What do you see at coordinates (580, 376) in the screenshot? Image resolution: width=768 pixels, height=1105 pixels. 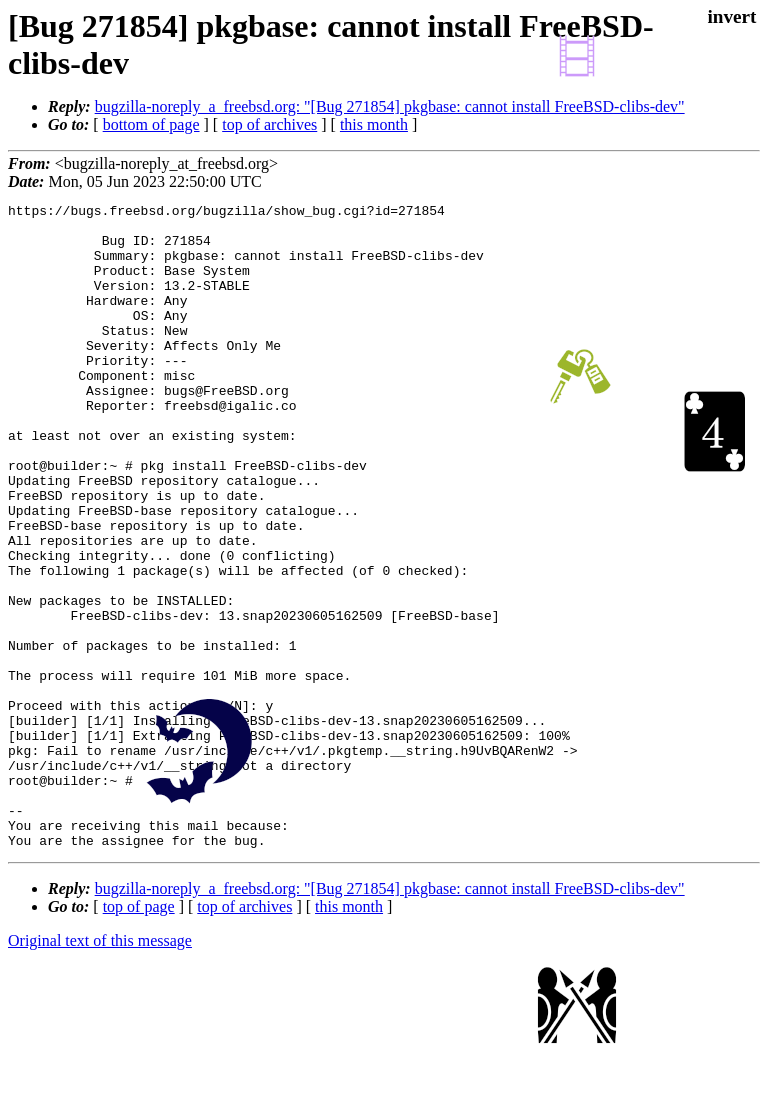 I see `access vehicle or car-related features` at bounding box center [580, 376].